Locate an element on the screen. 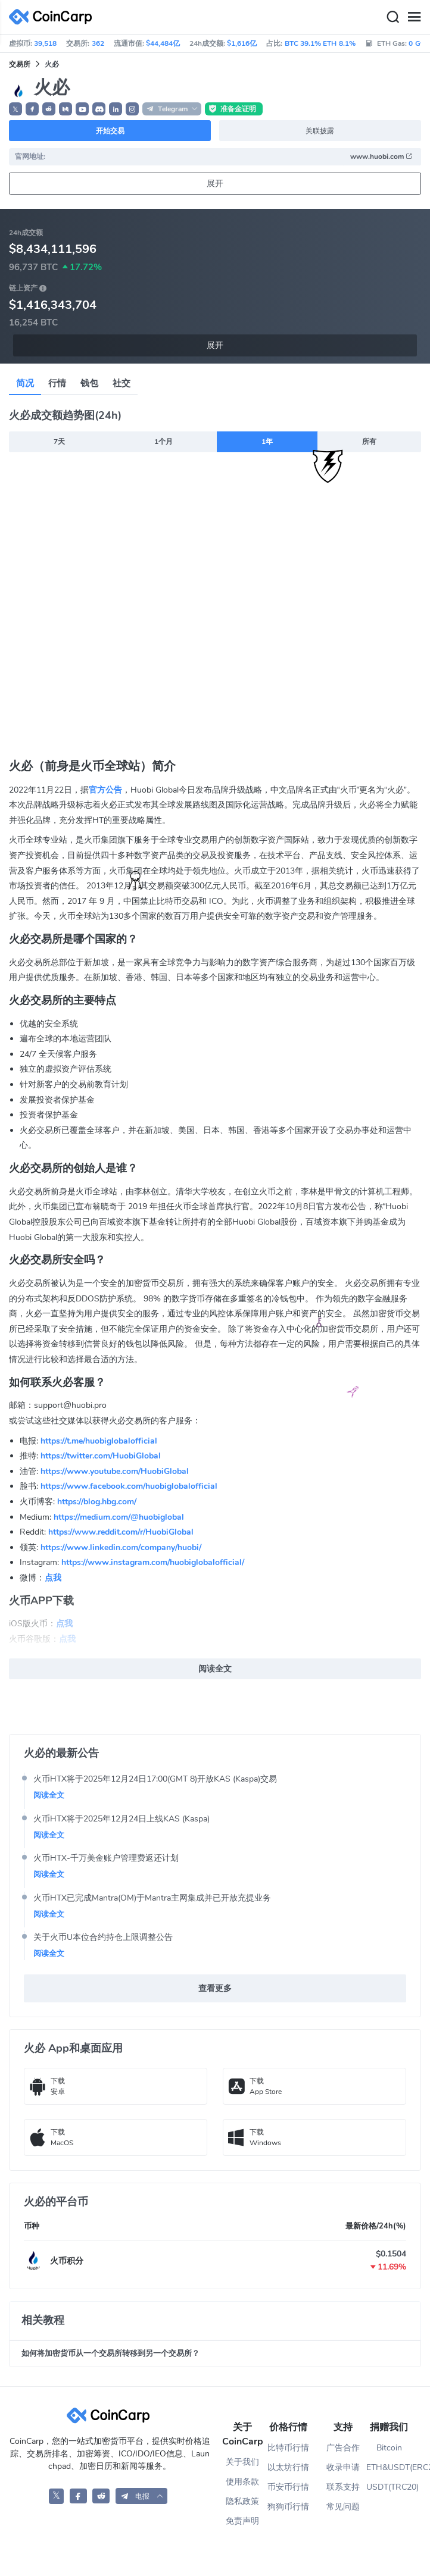 The width and height of the screenshot is (430, 2576). activate electric shield ability is located at coordinates (328, 466).